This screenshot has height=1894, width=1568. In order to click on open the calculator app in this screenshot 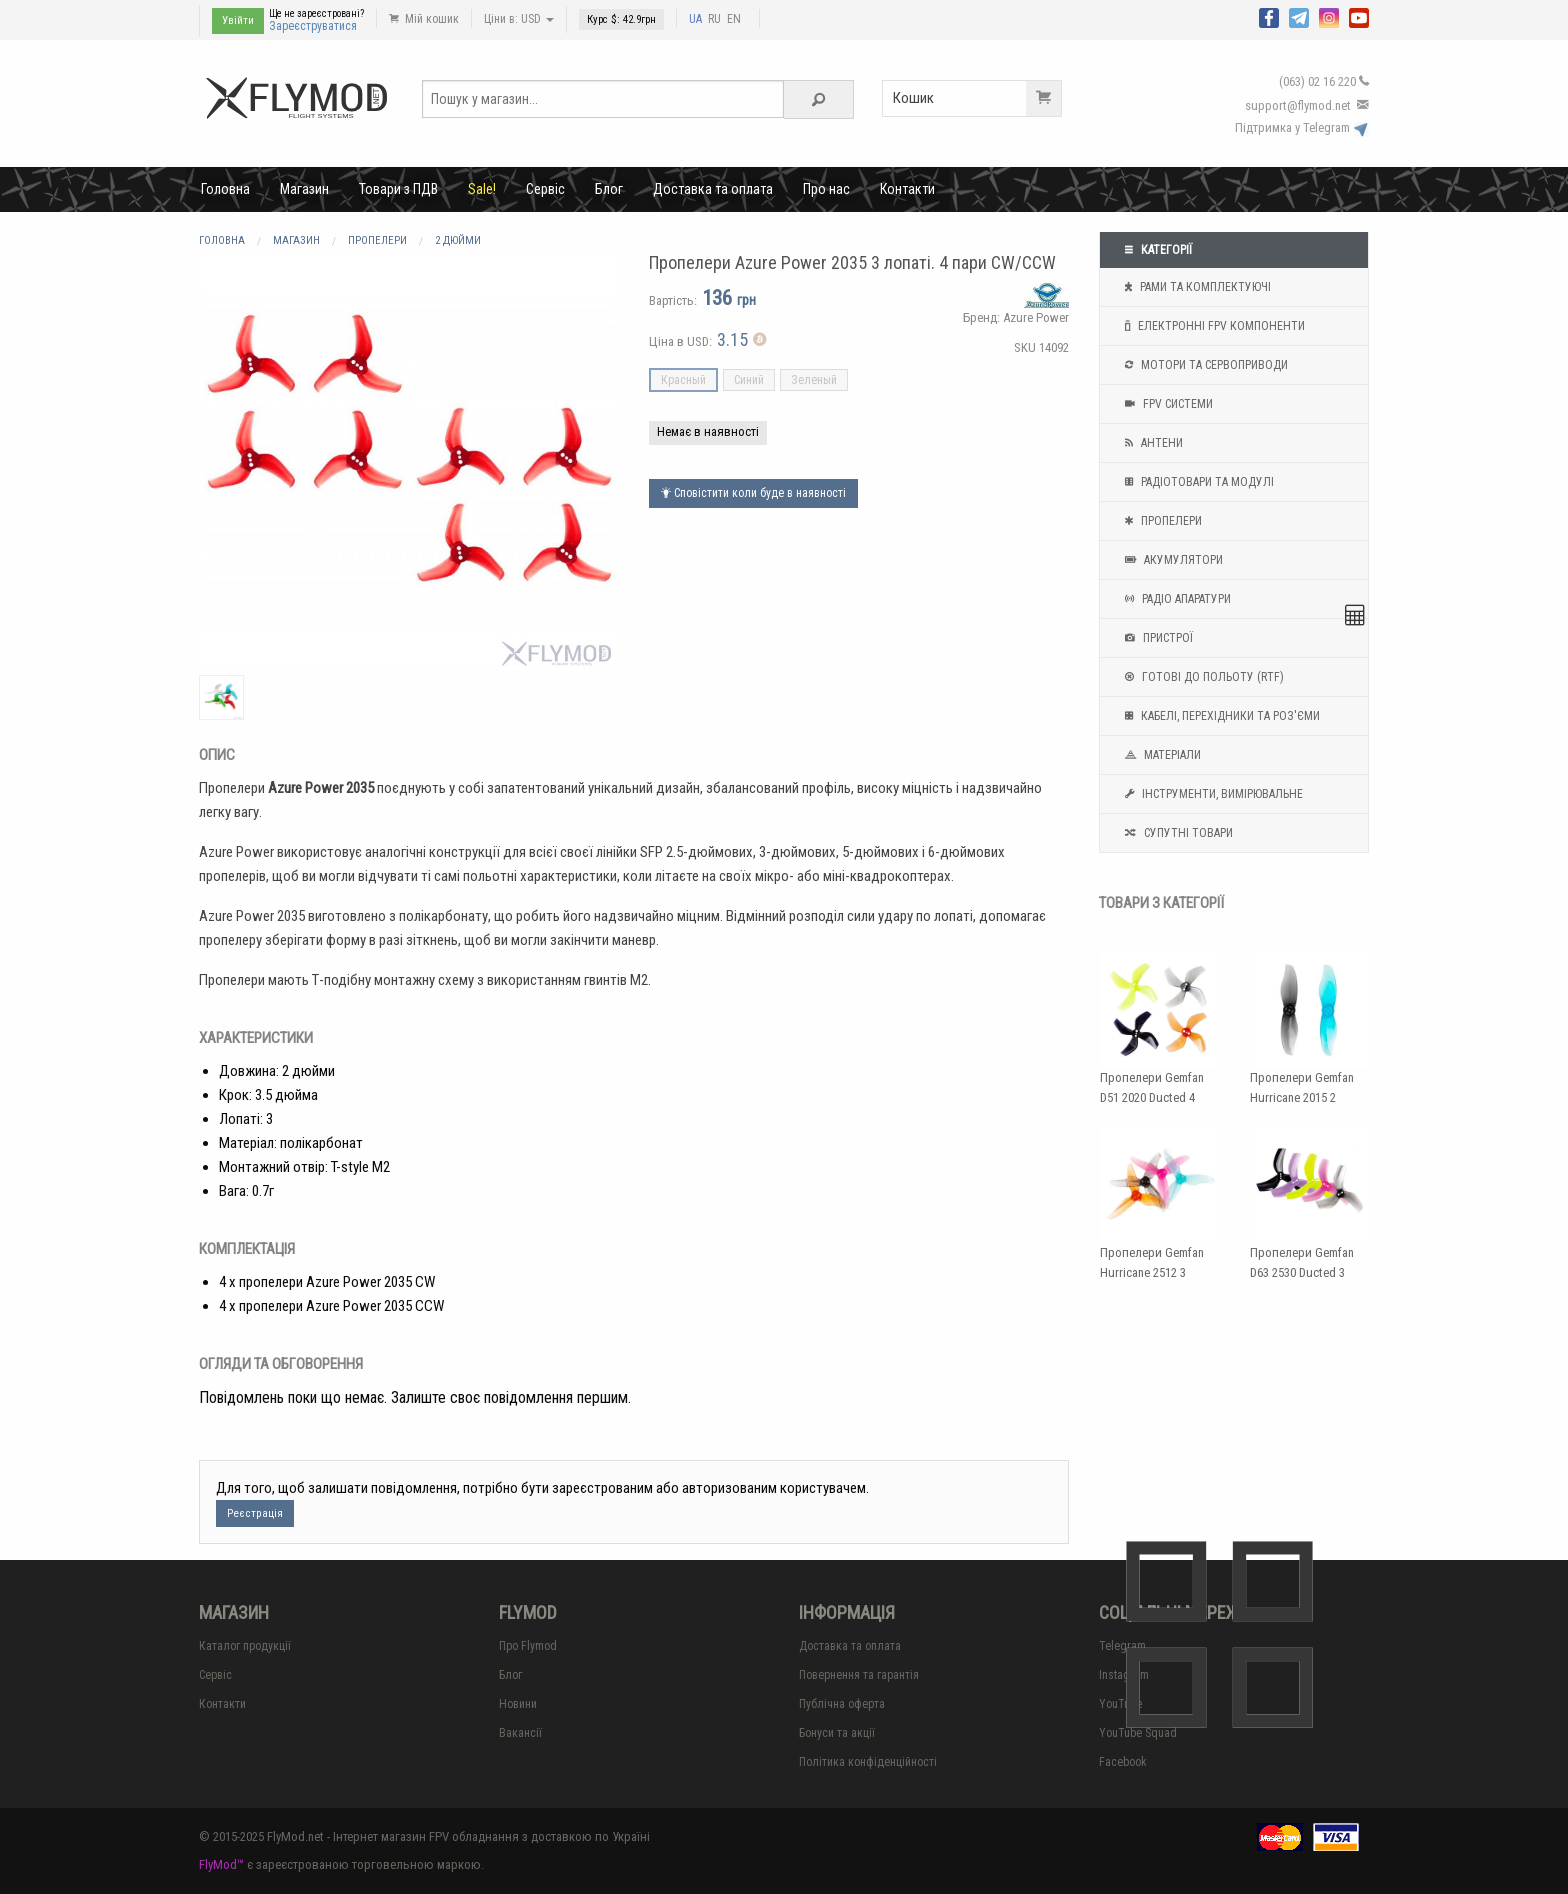, I will do `click(1354, 615)`.